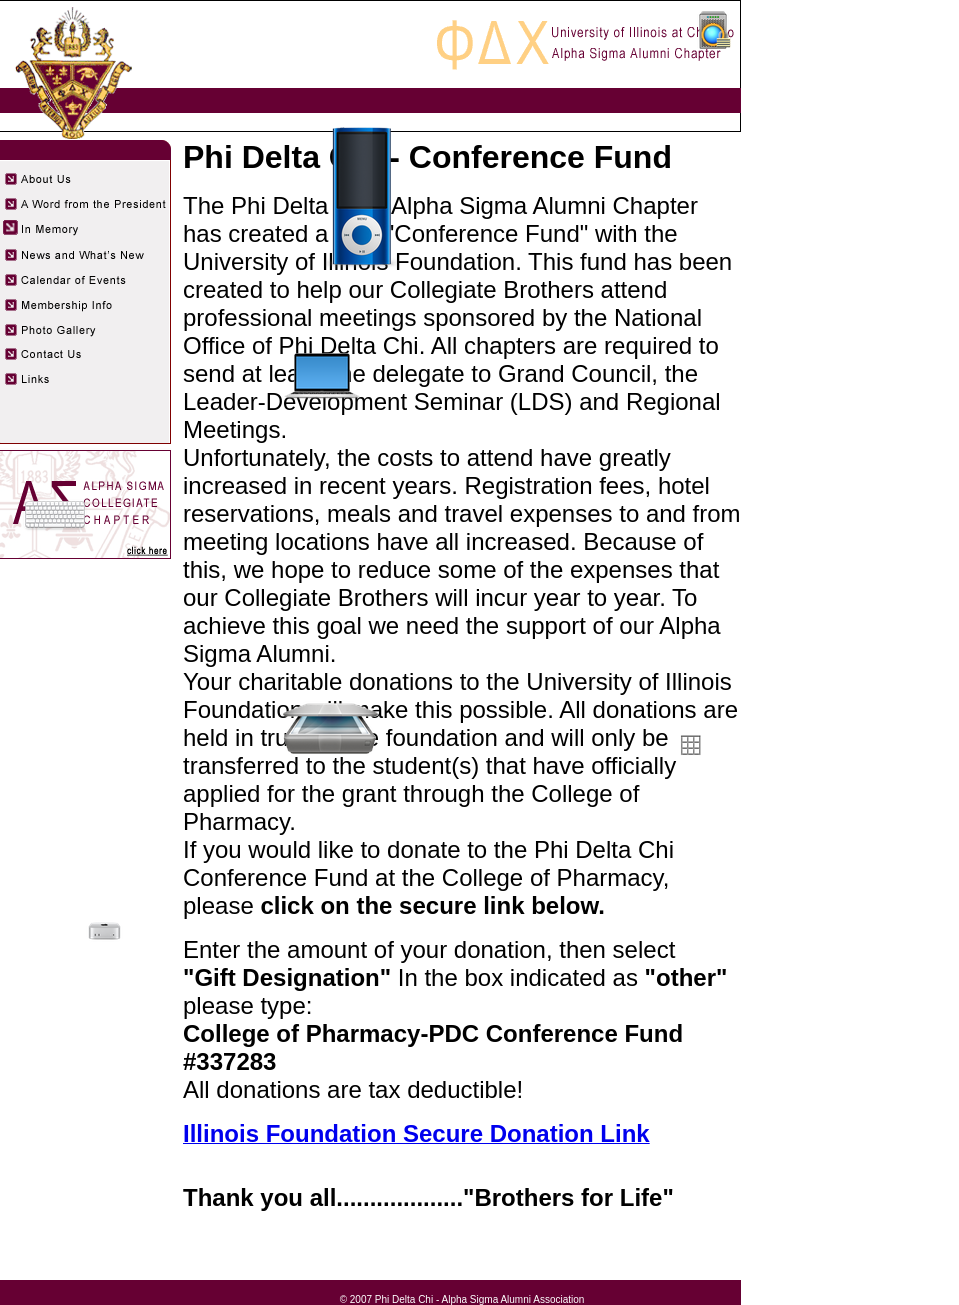 This screenshot has height=1305, width=959. I want to click on indicates keyboard is connected, so click(55, 515).